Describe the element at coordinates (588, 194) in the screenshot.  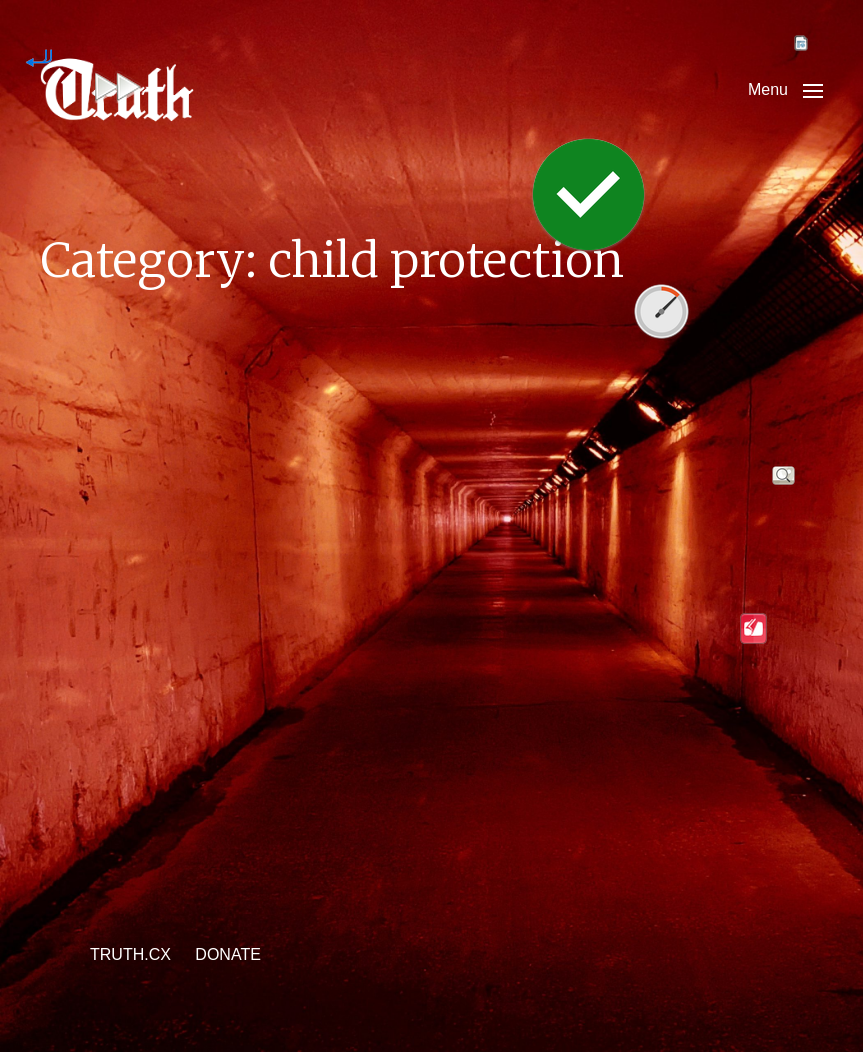
I see `confirm or accept a calculation` at that location.